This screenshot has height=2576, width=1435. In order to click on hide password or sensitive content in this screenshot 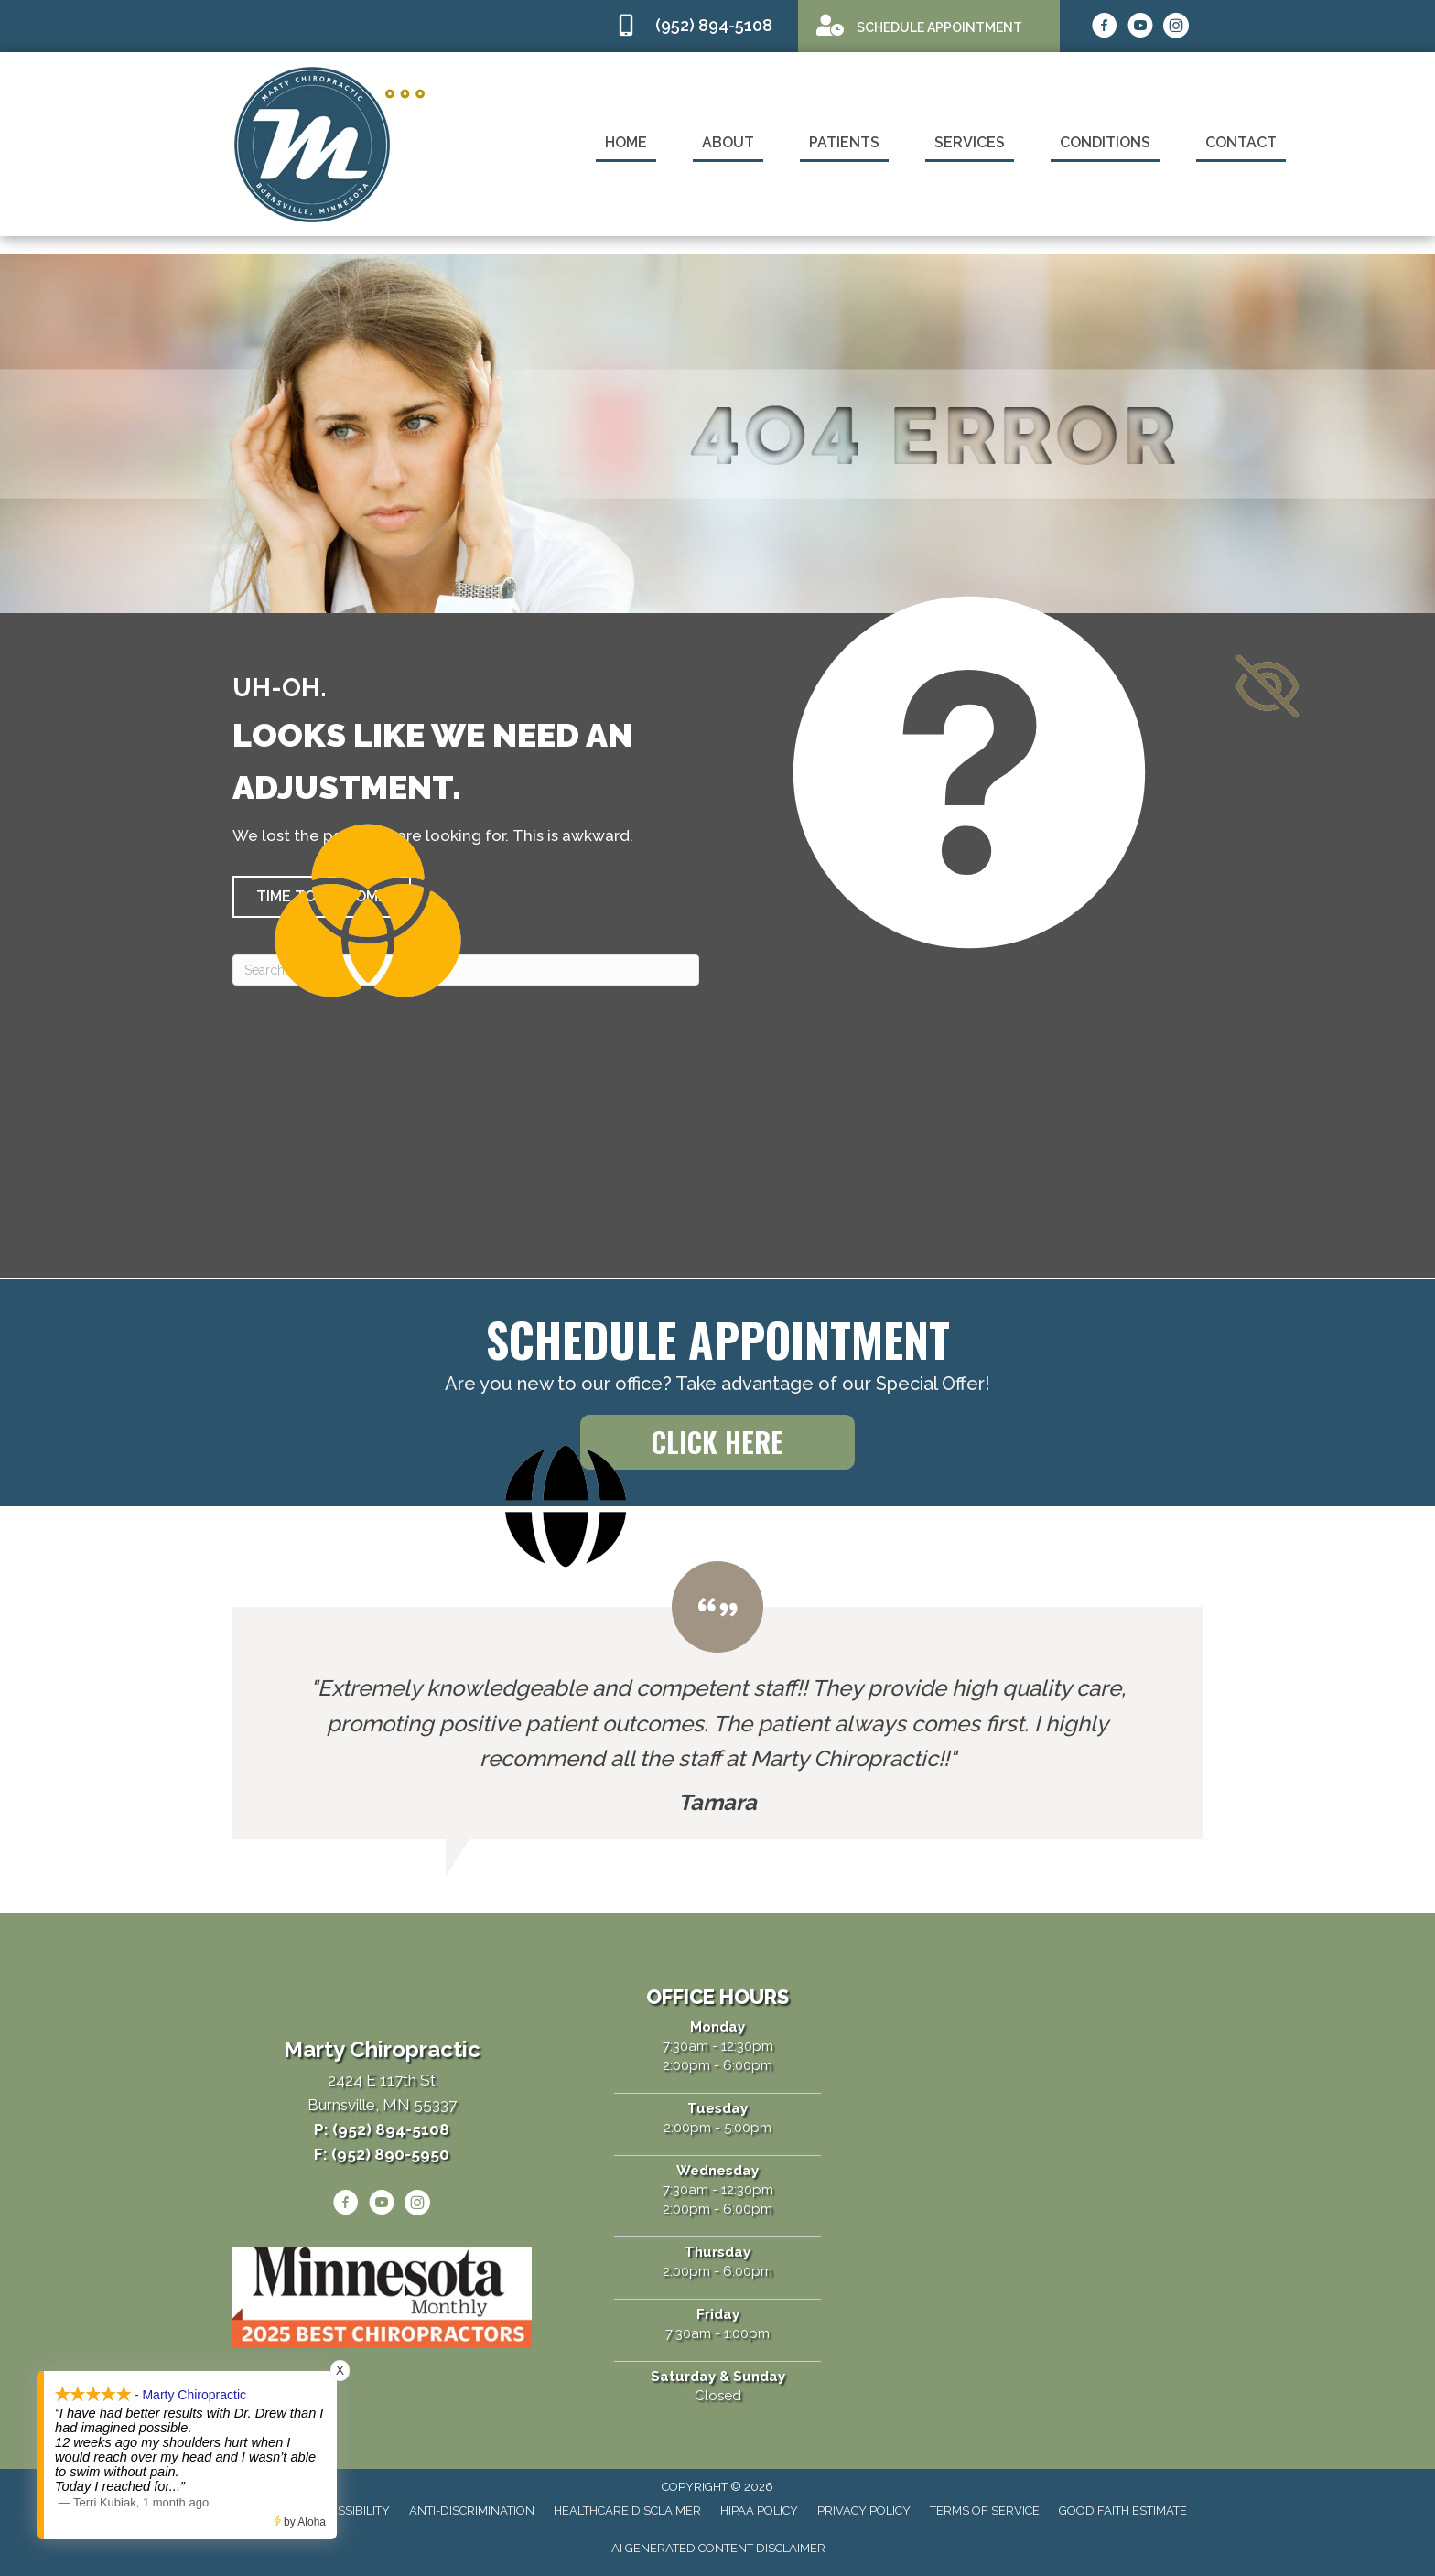, I will do `click(1268, 686)`.